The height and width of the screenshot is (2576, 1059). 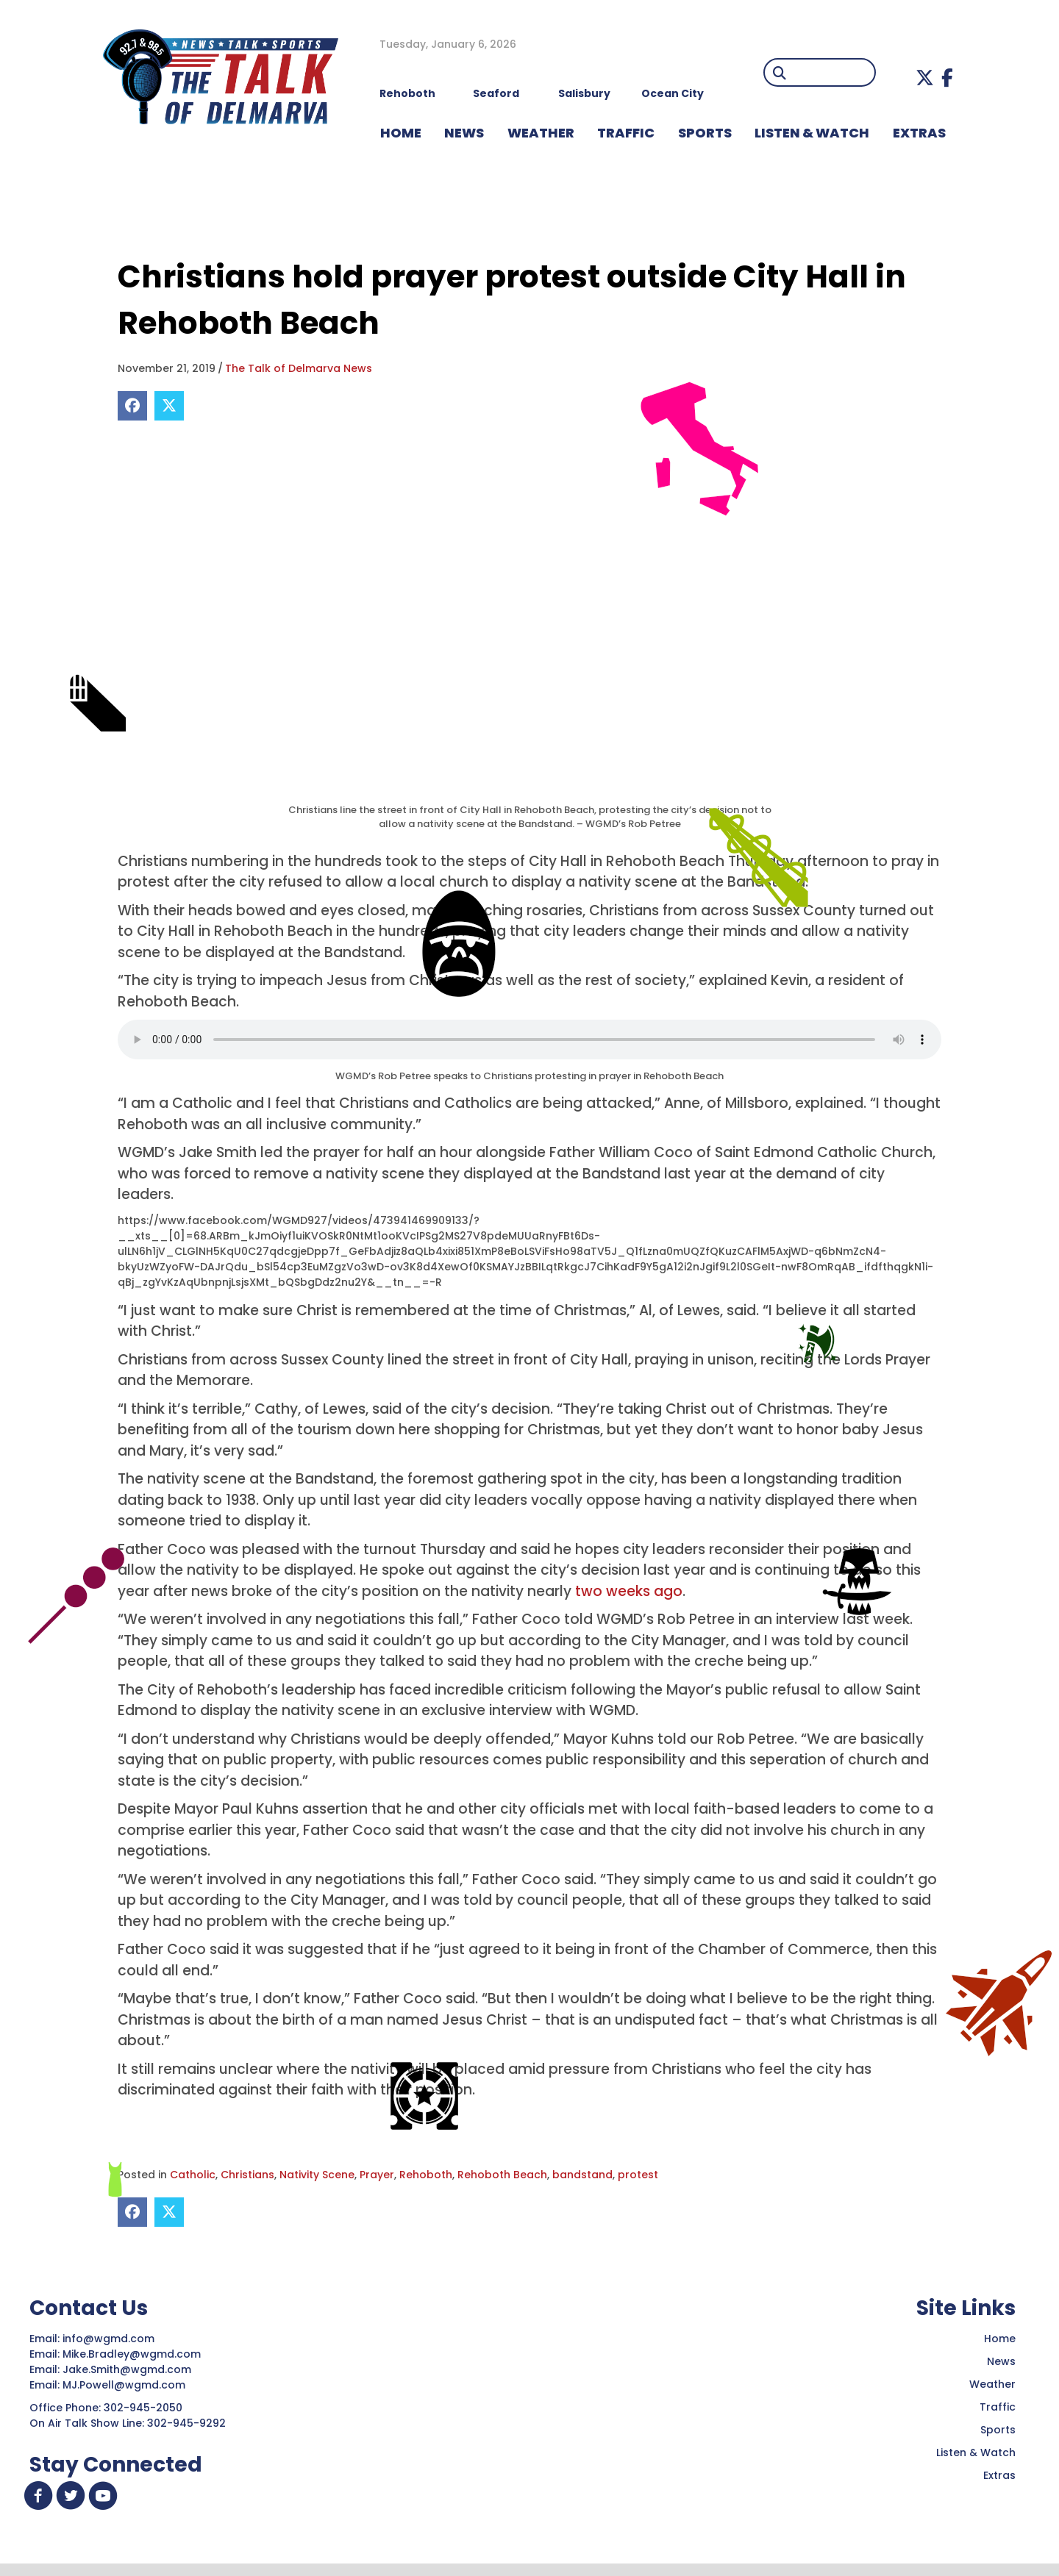 I want to click on pig character or avatar in a game, so click(x=460, y=943).